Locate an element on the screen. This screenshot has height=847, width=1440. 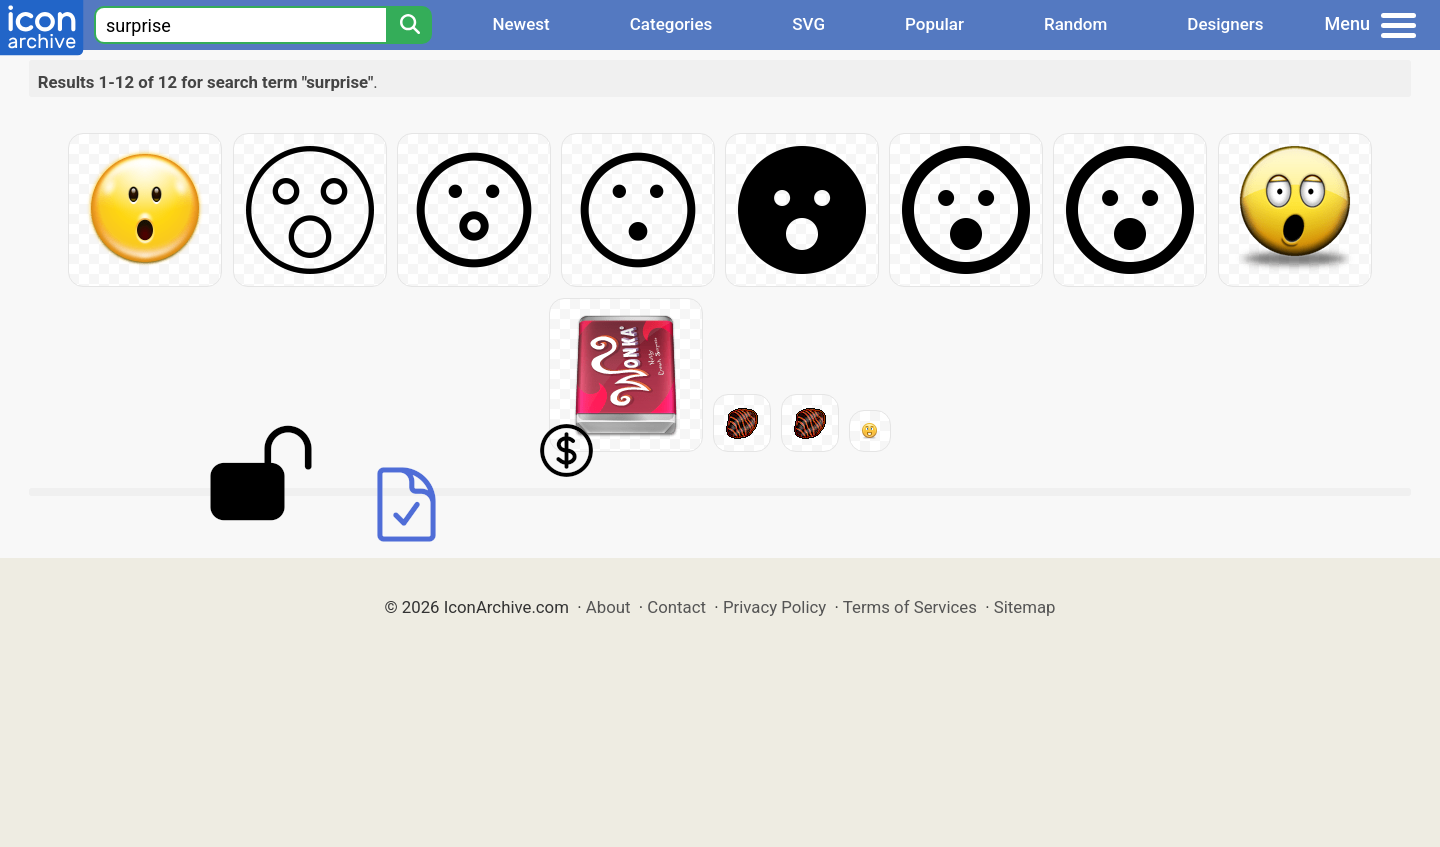
unlocked or unsecured state is located at coordinates (261, 473).